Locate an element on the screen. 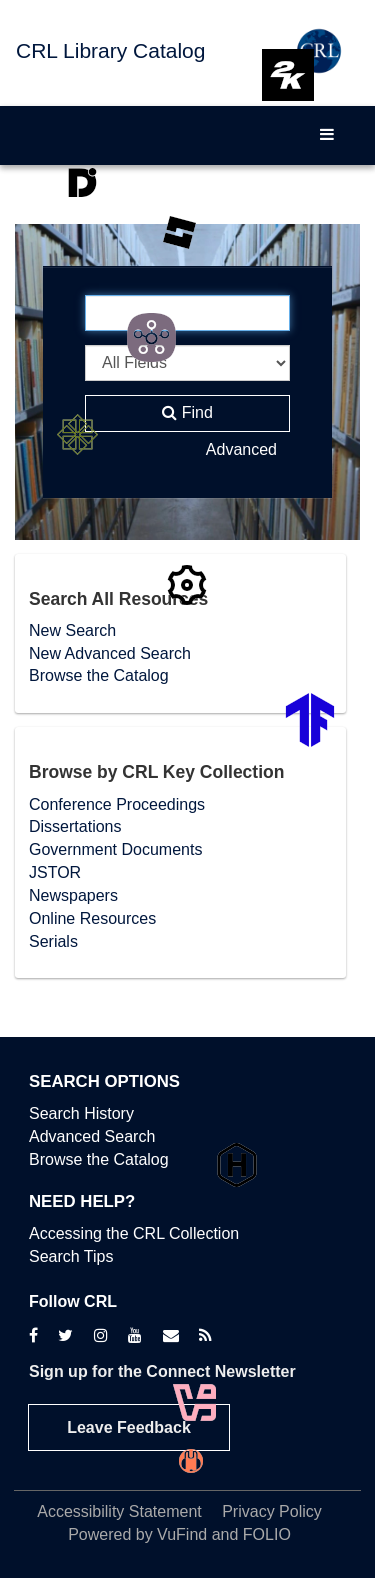  open Roblox Studio is located at coordinates (179, 232).